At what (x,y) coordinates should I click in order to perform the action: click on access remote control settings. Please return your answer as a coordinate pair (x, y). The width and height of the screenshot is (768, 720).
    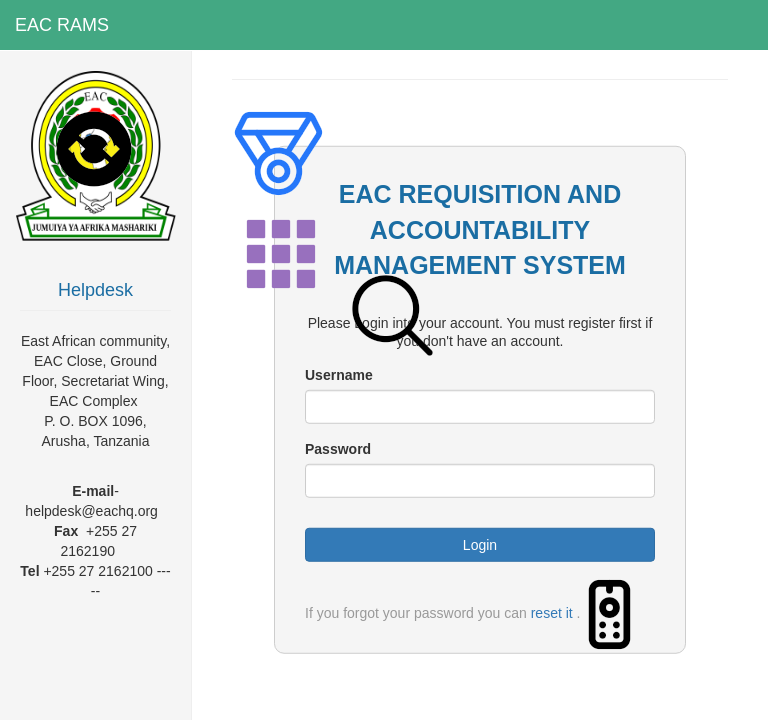
    Looking at the image, I should click on (609, 614).